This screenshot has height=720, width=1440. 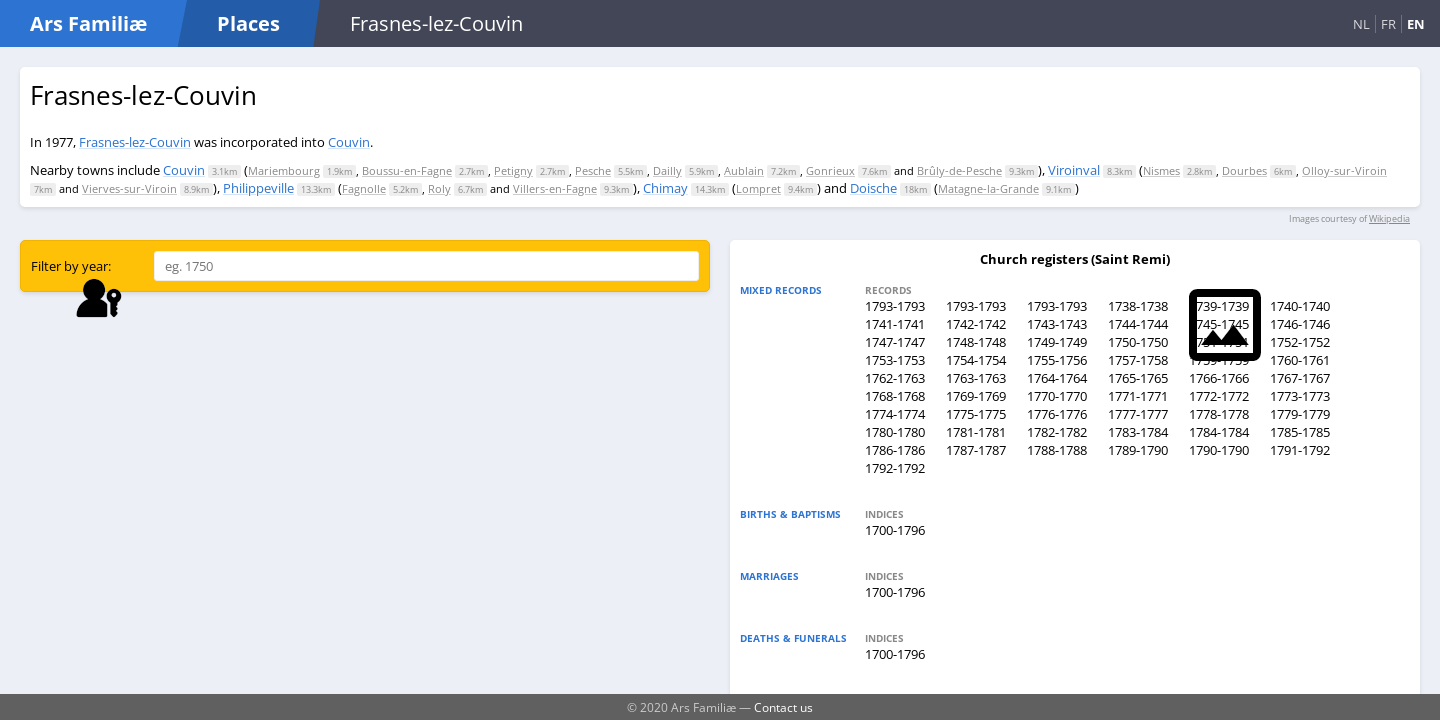 What do you see at coordinates (98, 299) in the screenshot?
I see `sign in with passkey authentication` at bounding box center [98, 299].